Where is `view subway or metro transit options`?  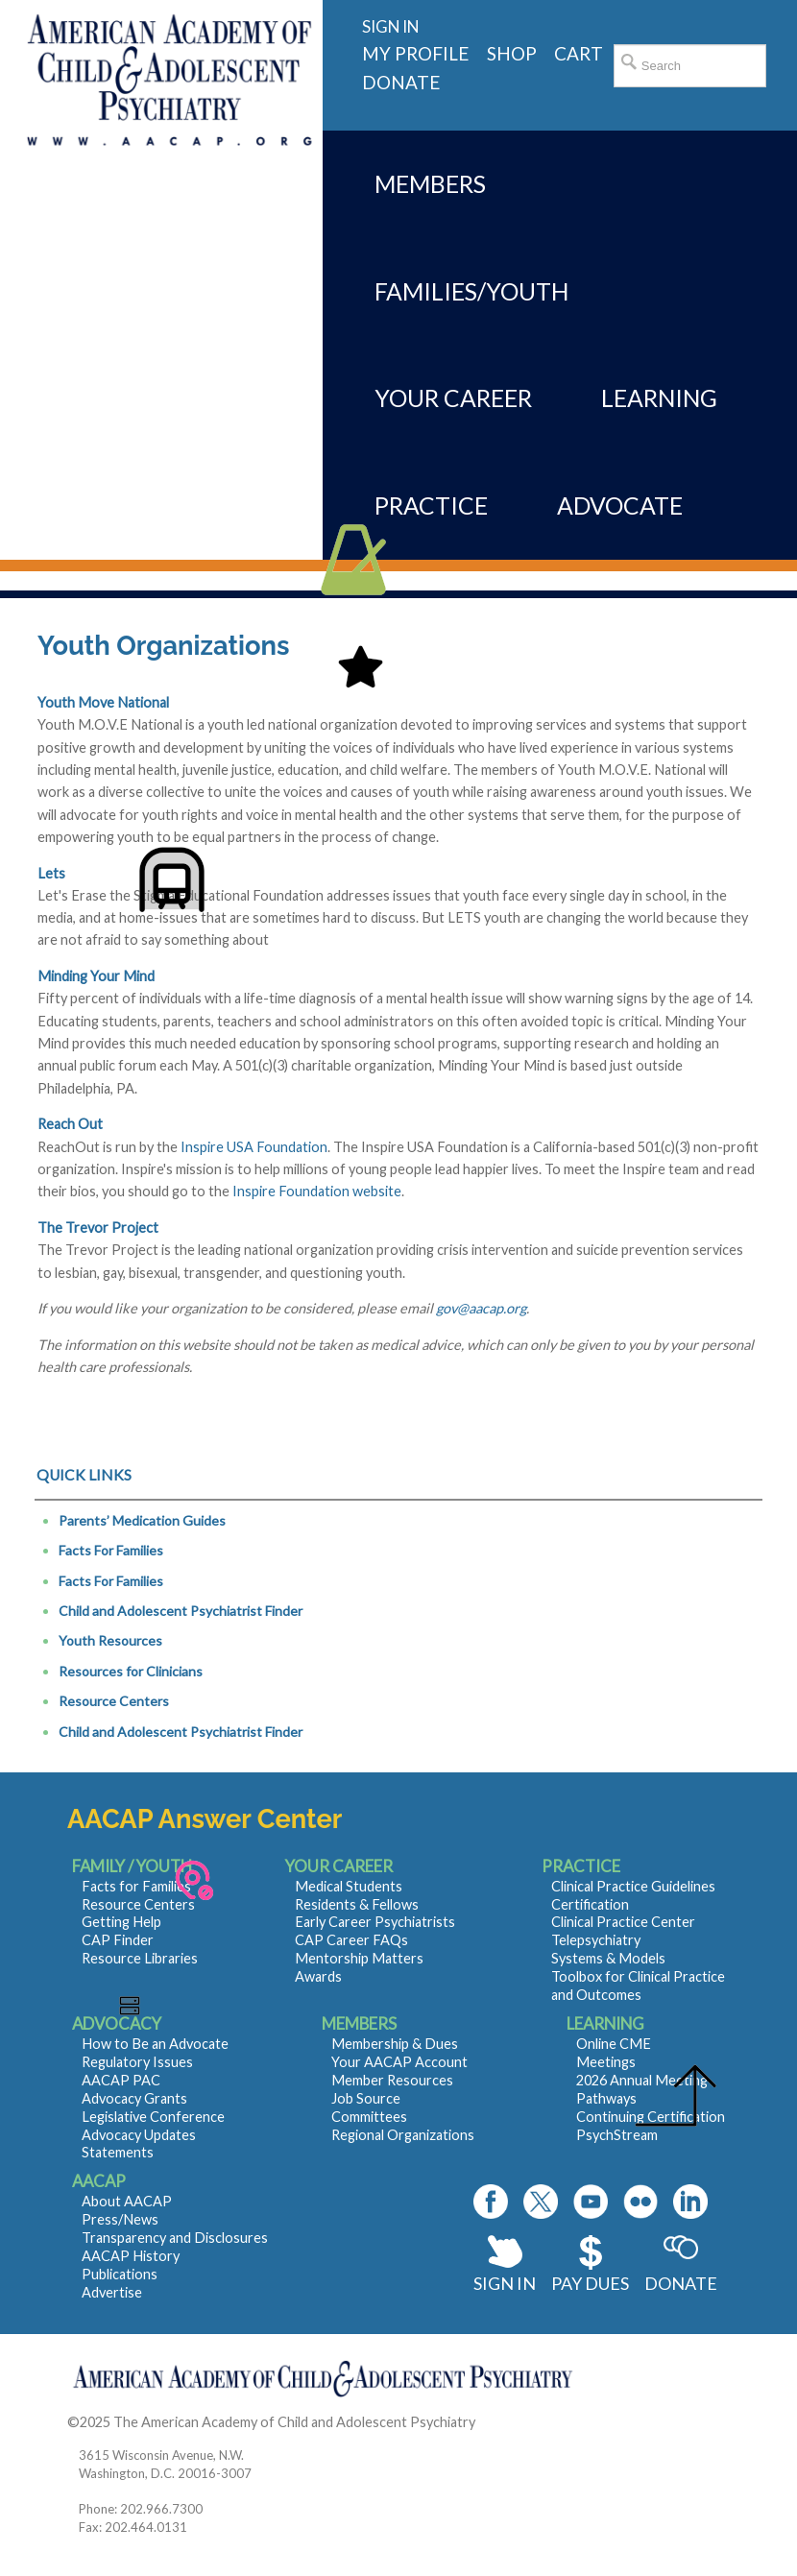 view subway or metro transit options is located at coordinates (172, 882).